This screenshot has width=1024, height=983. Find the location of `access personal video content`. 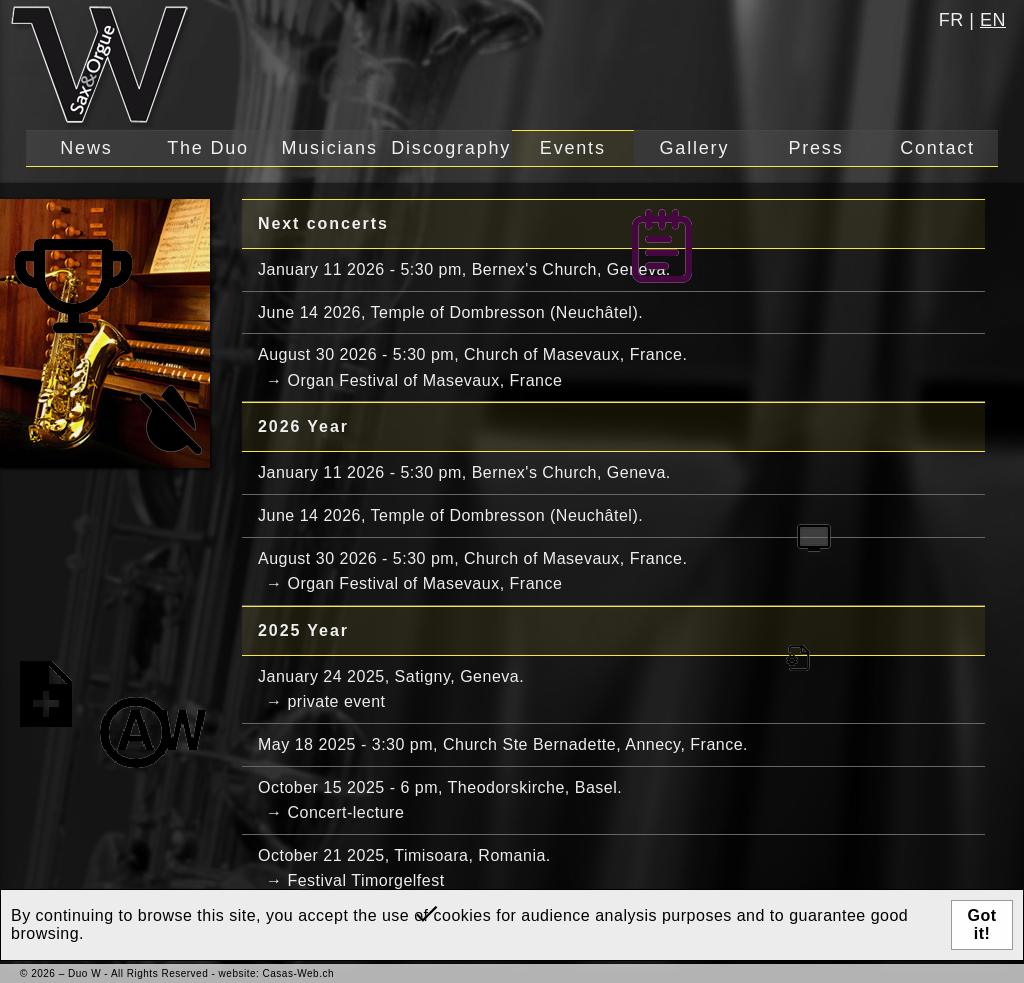

access personal video content is located at coordinates (814, 538).